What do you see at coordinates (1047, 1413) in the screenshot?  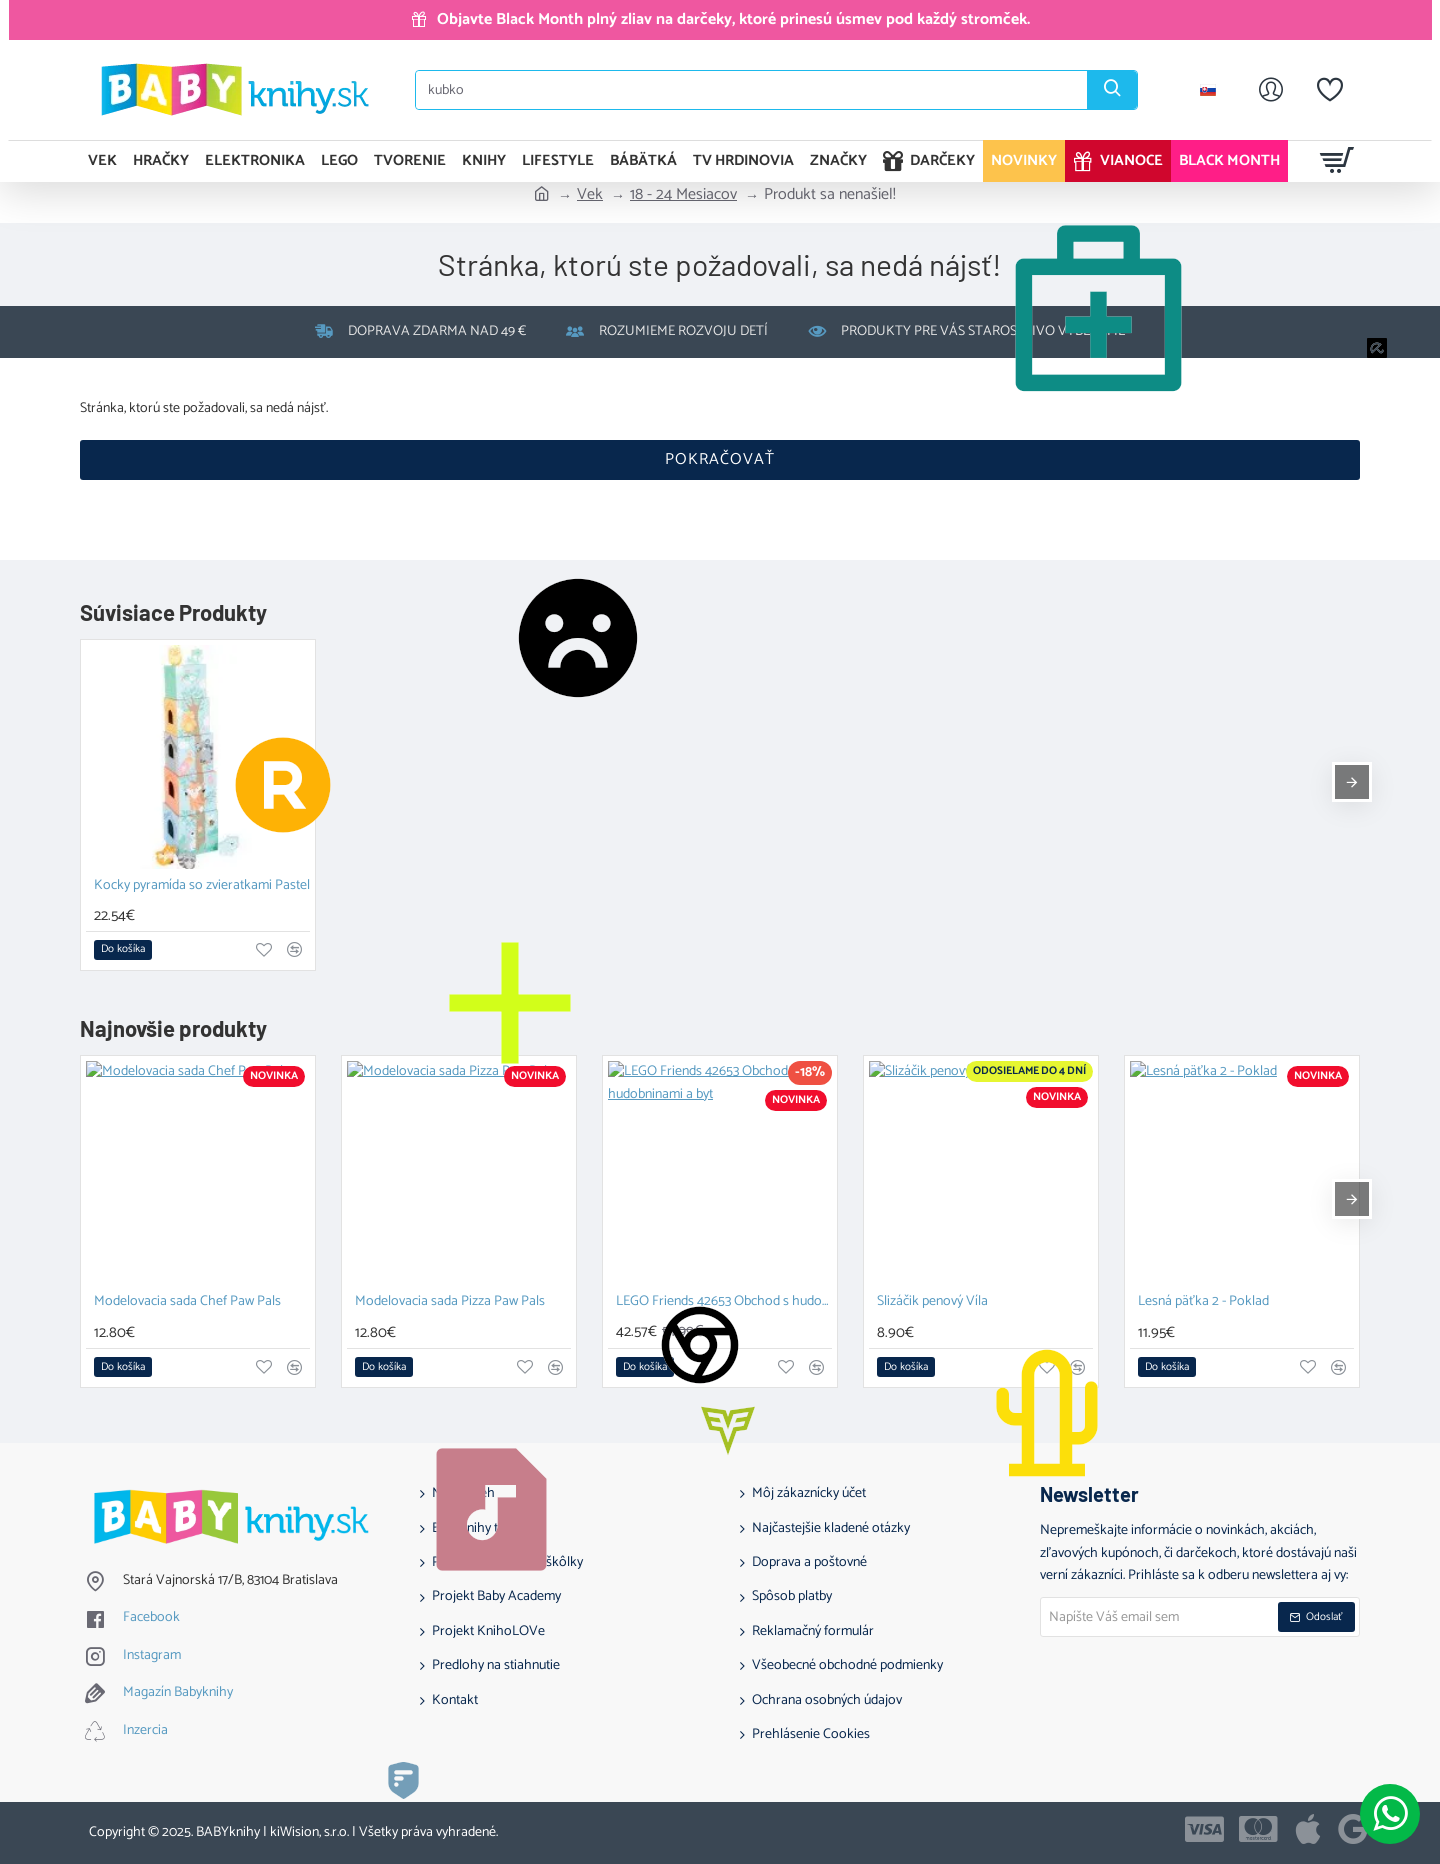 I see `indicates desert or arid climate theme` at bounding box center [1047, 1413].